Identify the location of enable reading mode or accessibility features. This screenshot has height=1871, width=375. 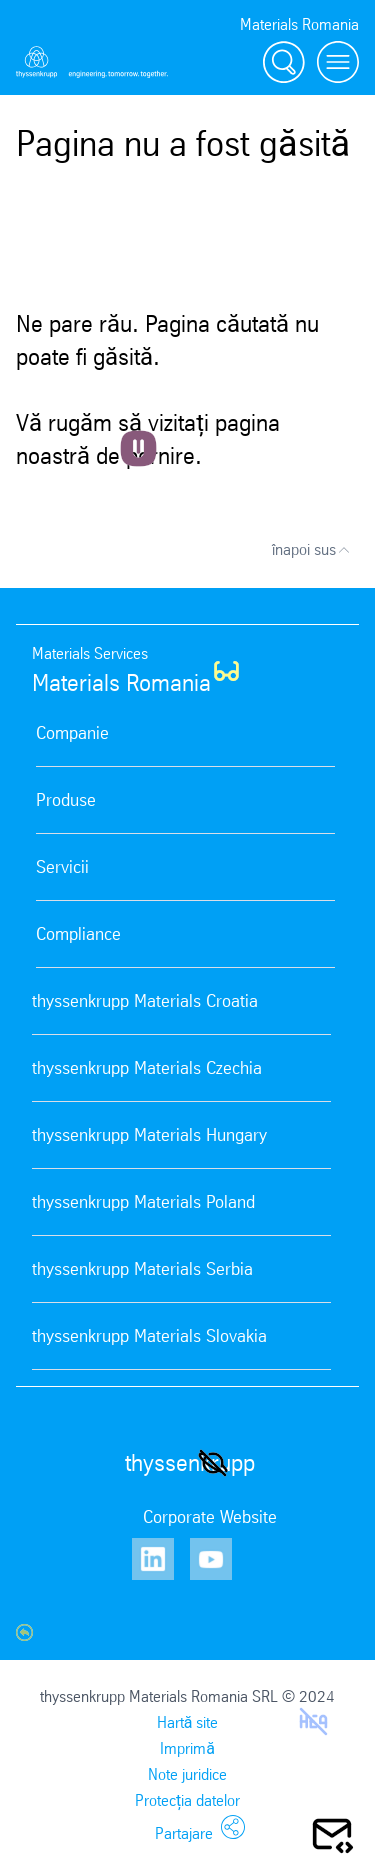
(226, 671).